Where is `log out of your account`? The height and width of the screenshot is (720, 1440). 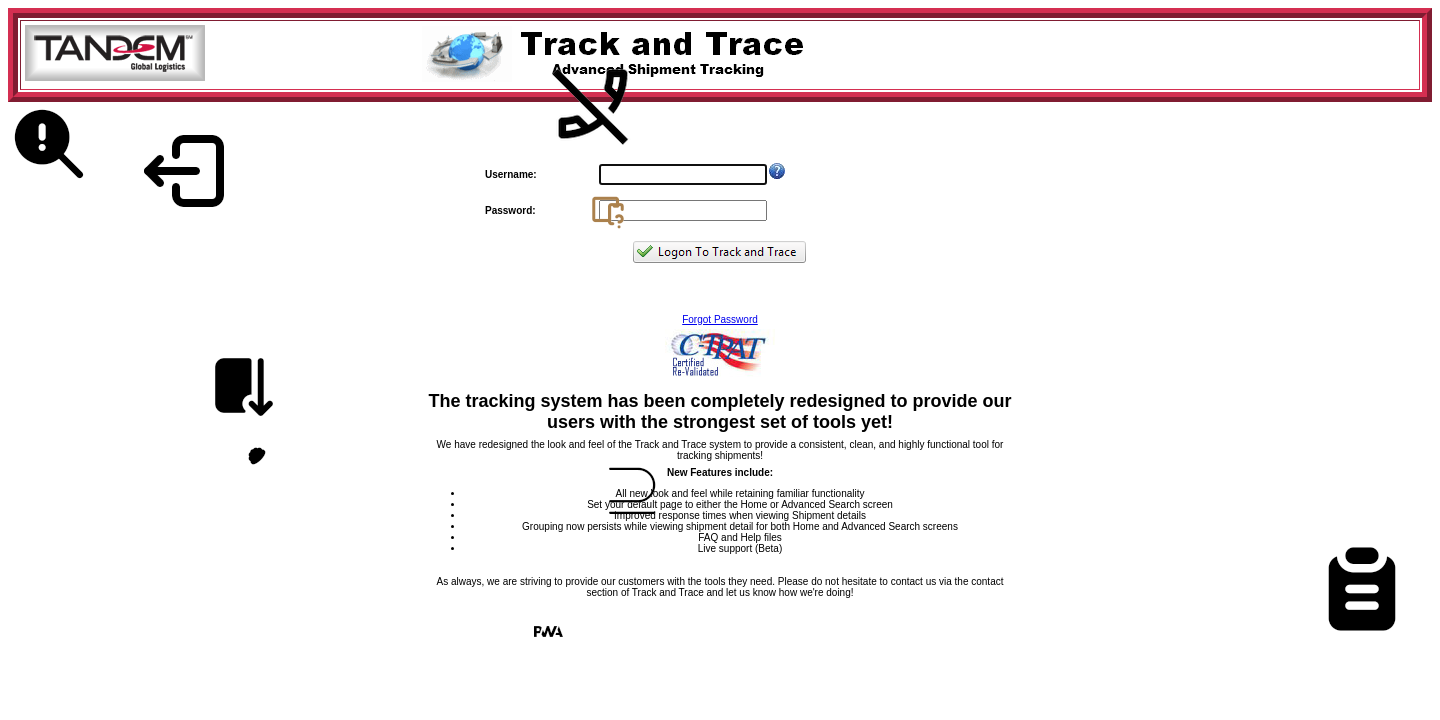
log out of your account is located at coordinates (184, 171).